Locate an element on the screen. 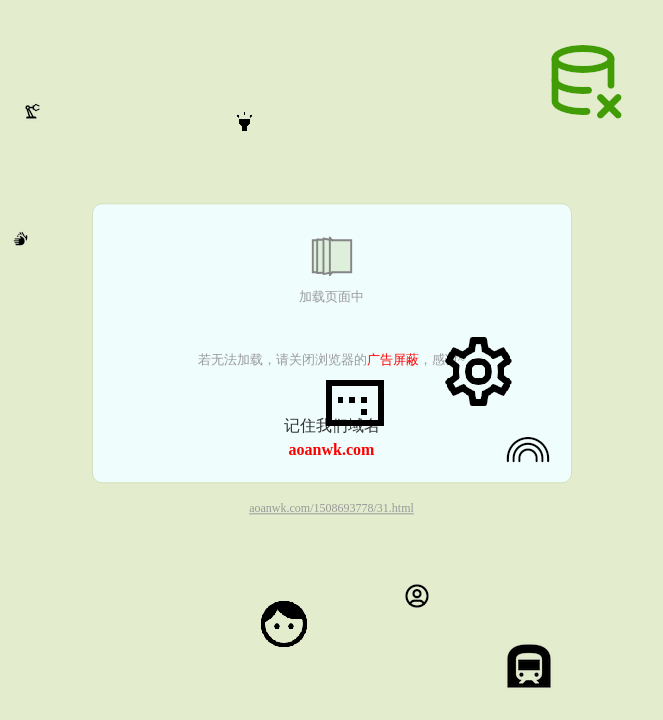 This screenshot has width=663, height=720. access manufacturing or industrial settings is located at coordinates (32, 111).